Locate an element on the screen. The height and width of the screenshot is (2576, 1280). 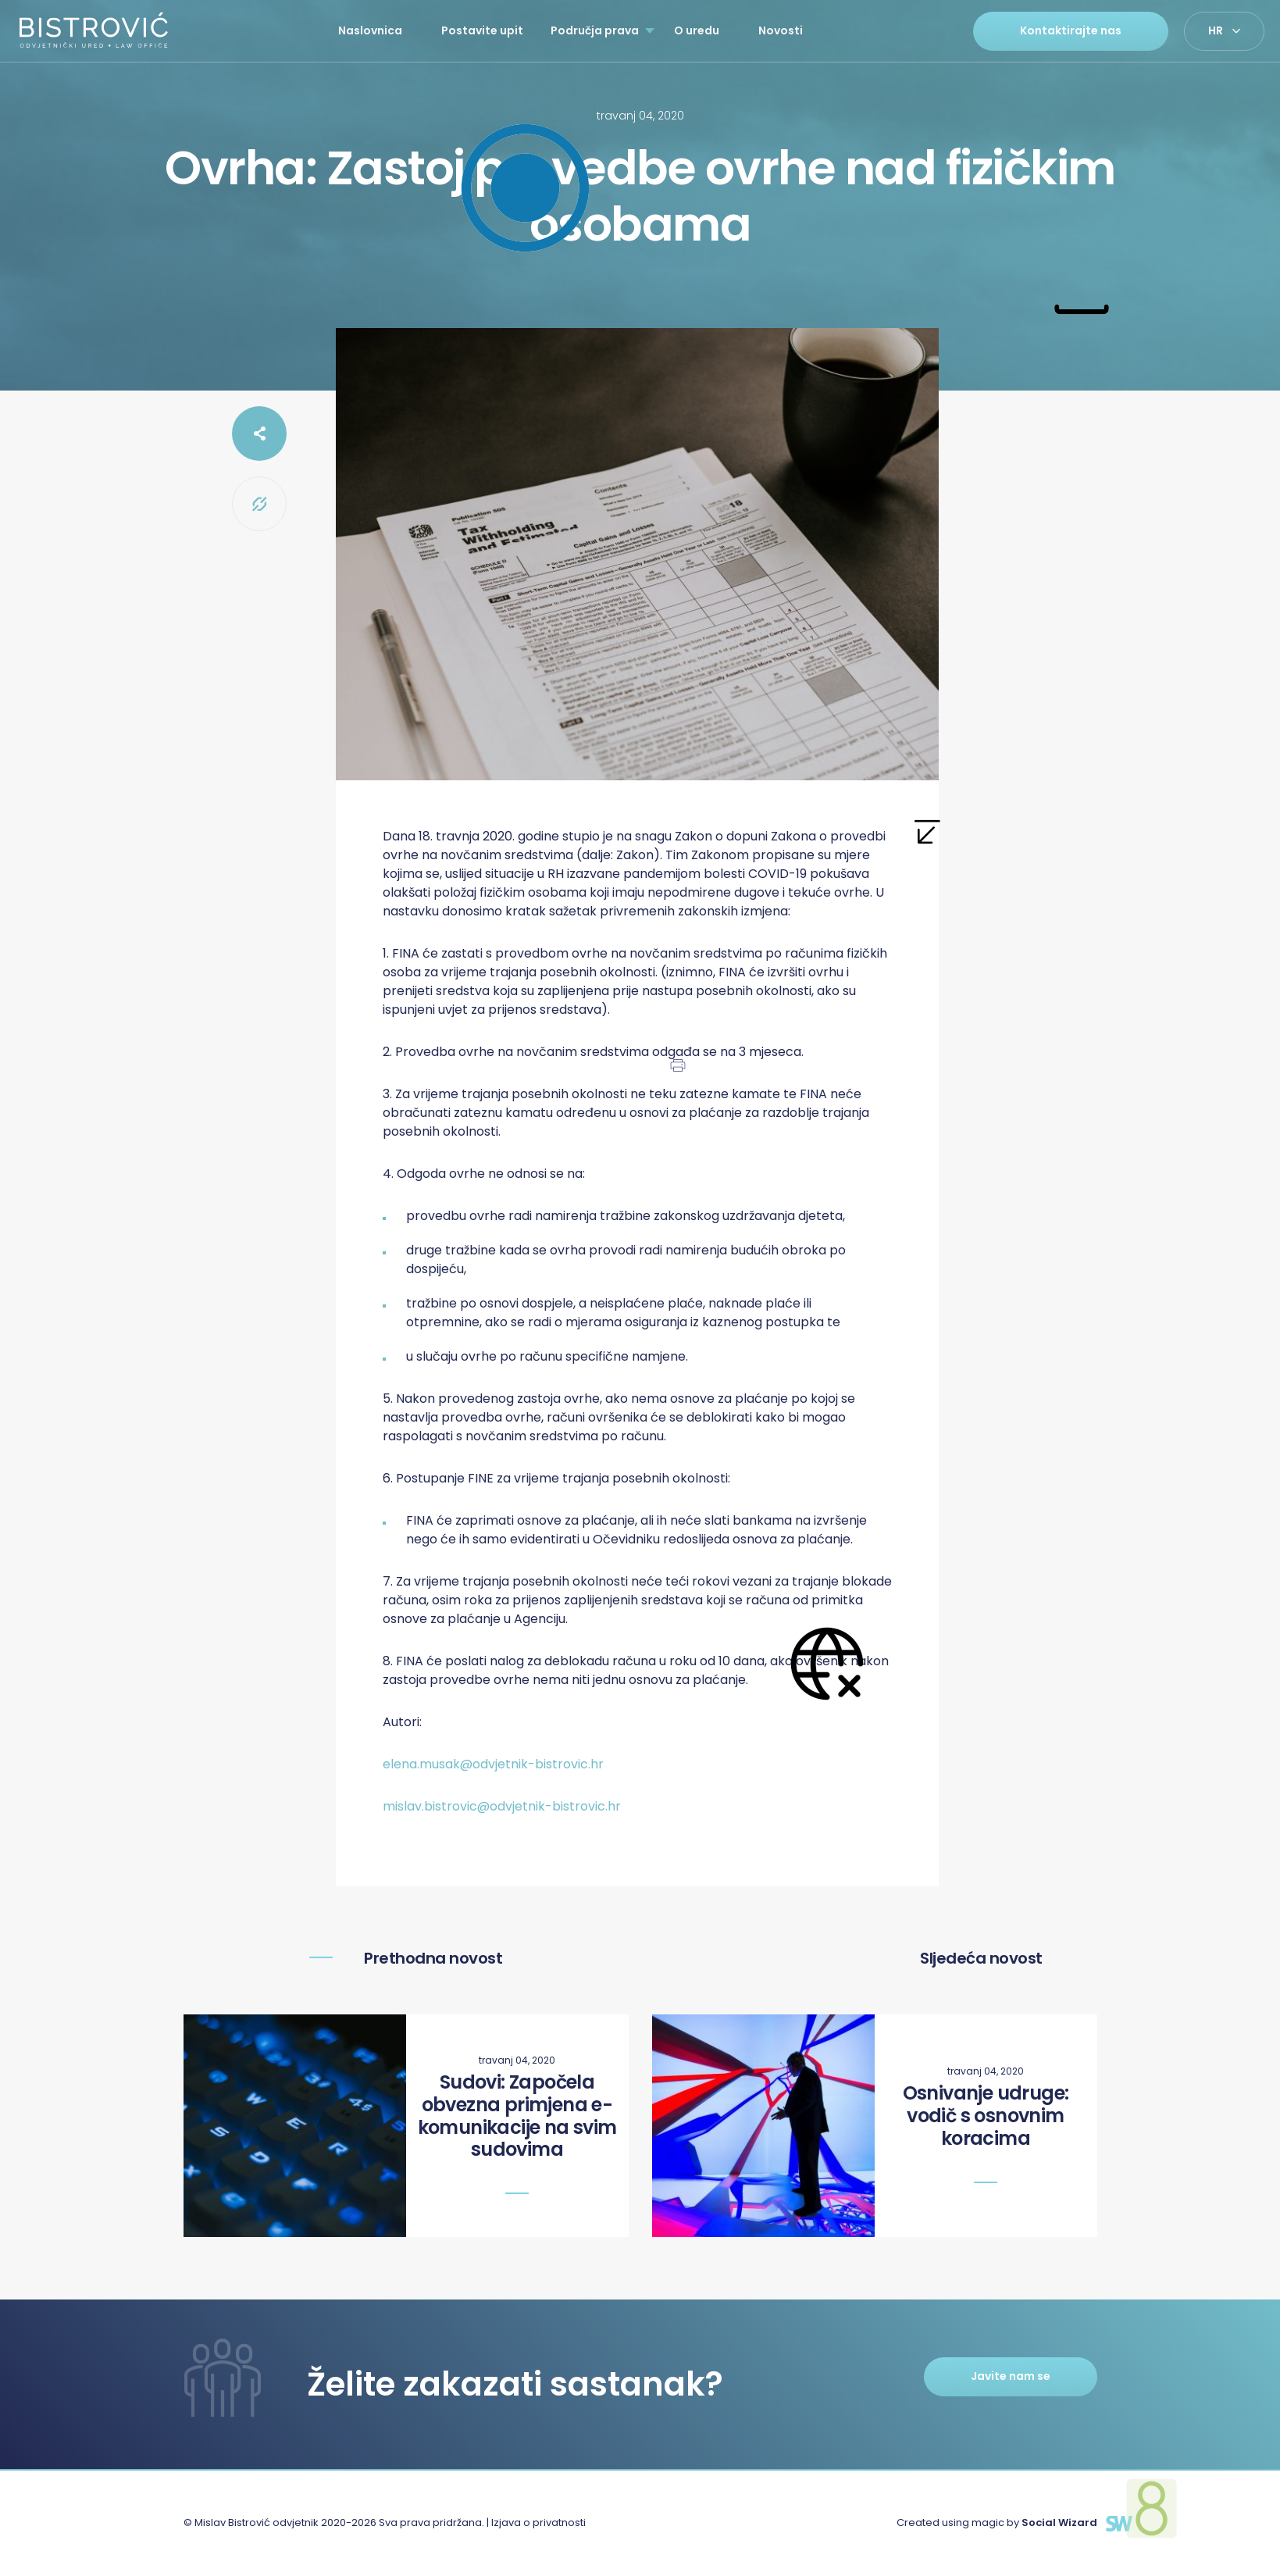
indicates the number eight in a sequence or list is located at coordinates (1151, 2508).